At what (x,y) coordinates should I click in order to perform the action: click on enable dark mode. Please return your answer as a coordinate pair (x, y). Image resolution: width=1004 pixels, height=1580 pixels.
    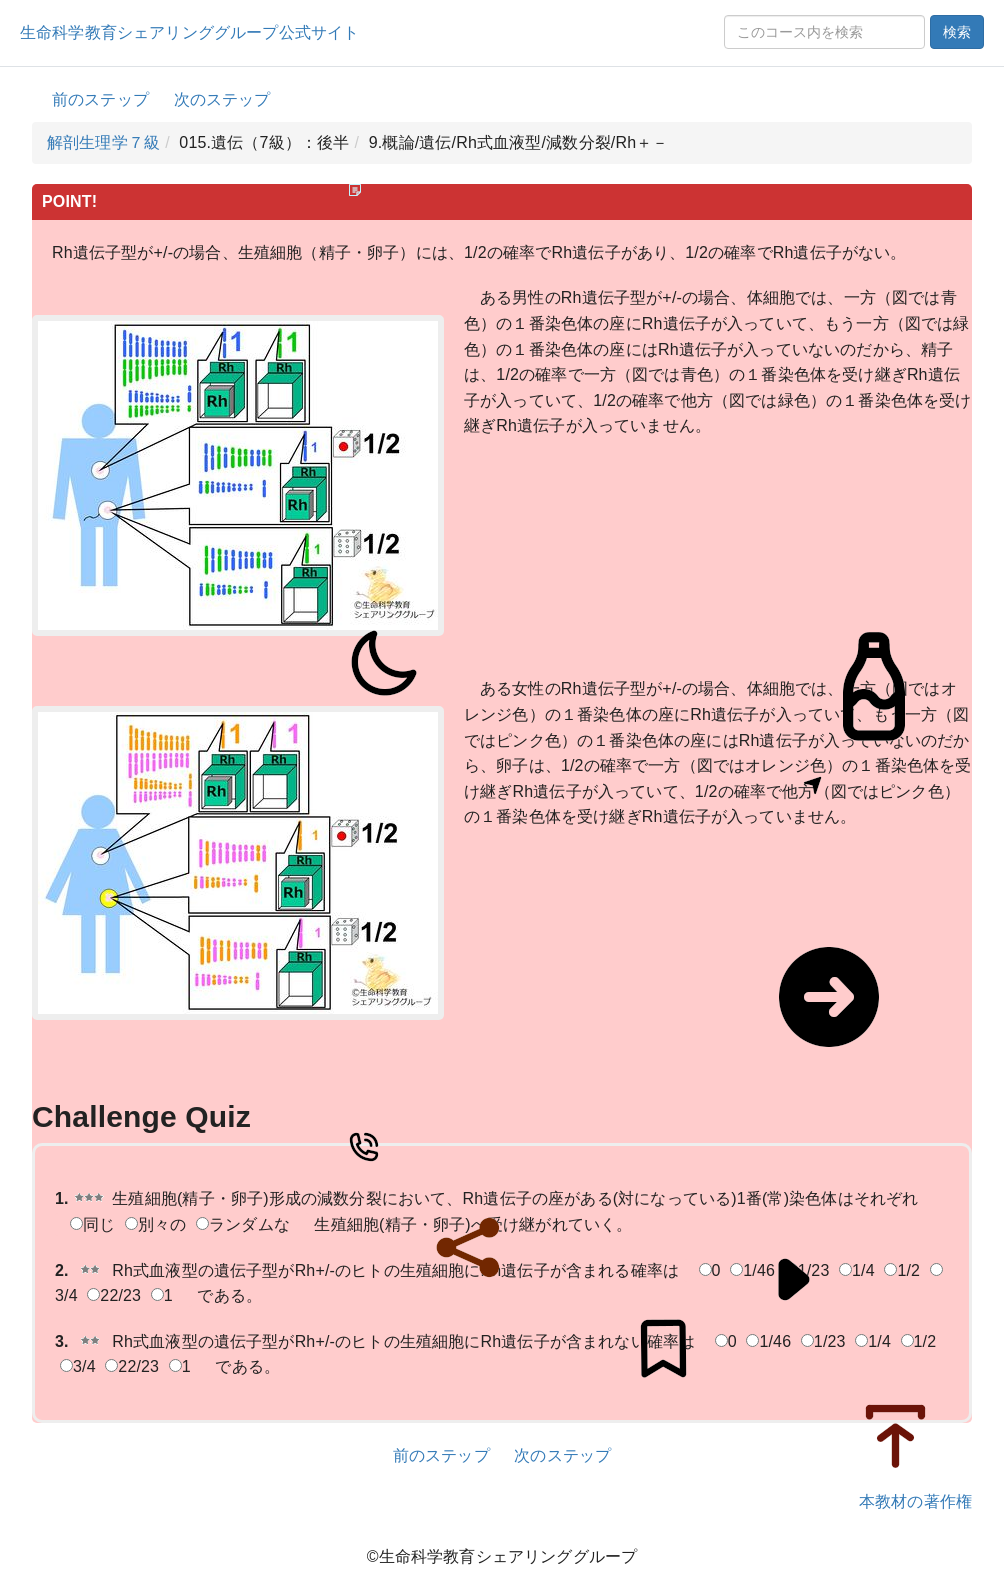
    Looking at the image, I should click on (384, 663).